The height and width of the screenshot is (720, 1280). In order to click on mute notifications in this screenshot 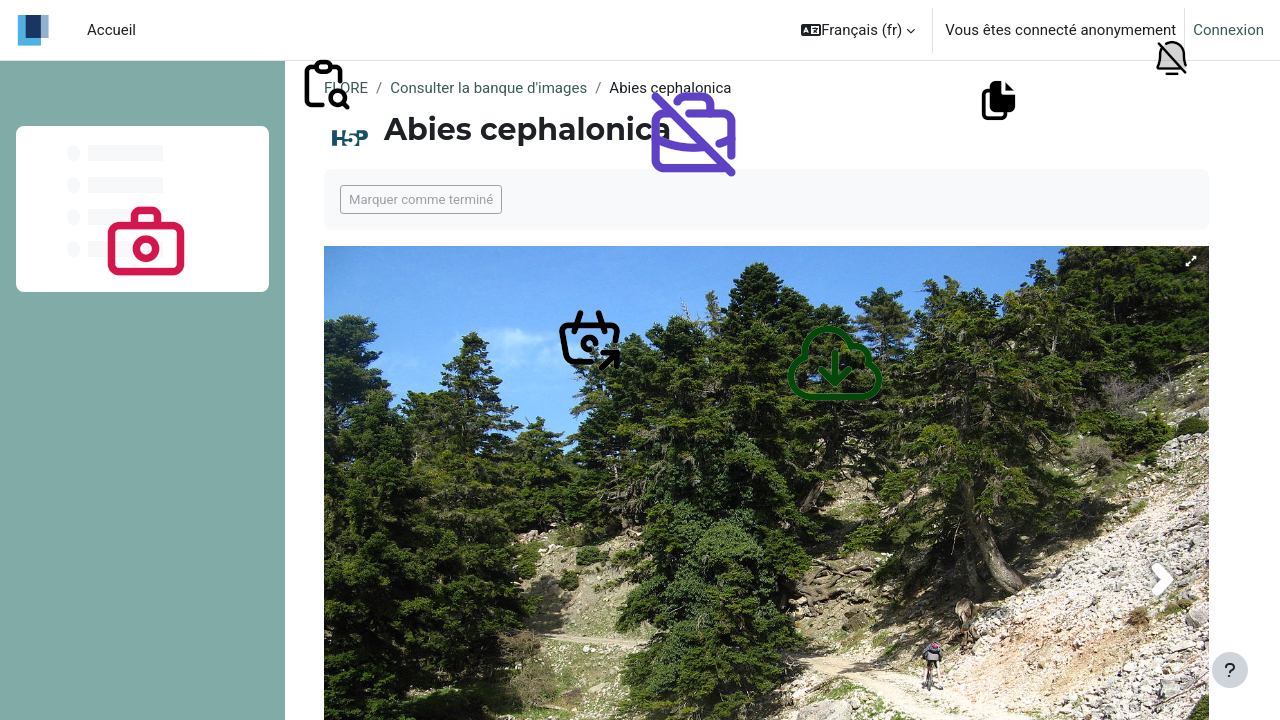, I will do `click(1172, 58)`.